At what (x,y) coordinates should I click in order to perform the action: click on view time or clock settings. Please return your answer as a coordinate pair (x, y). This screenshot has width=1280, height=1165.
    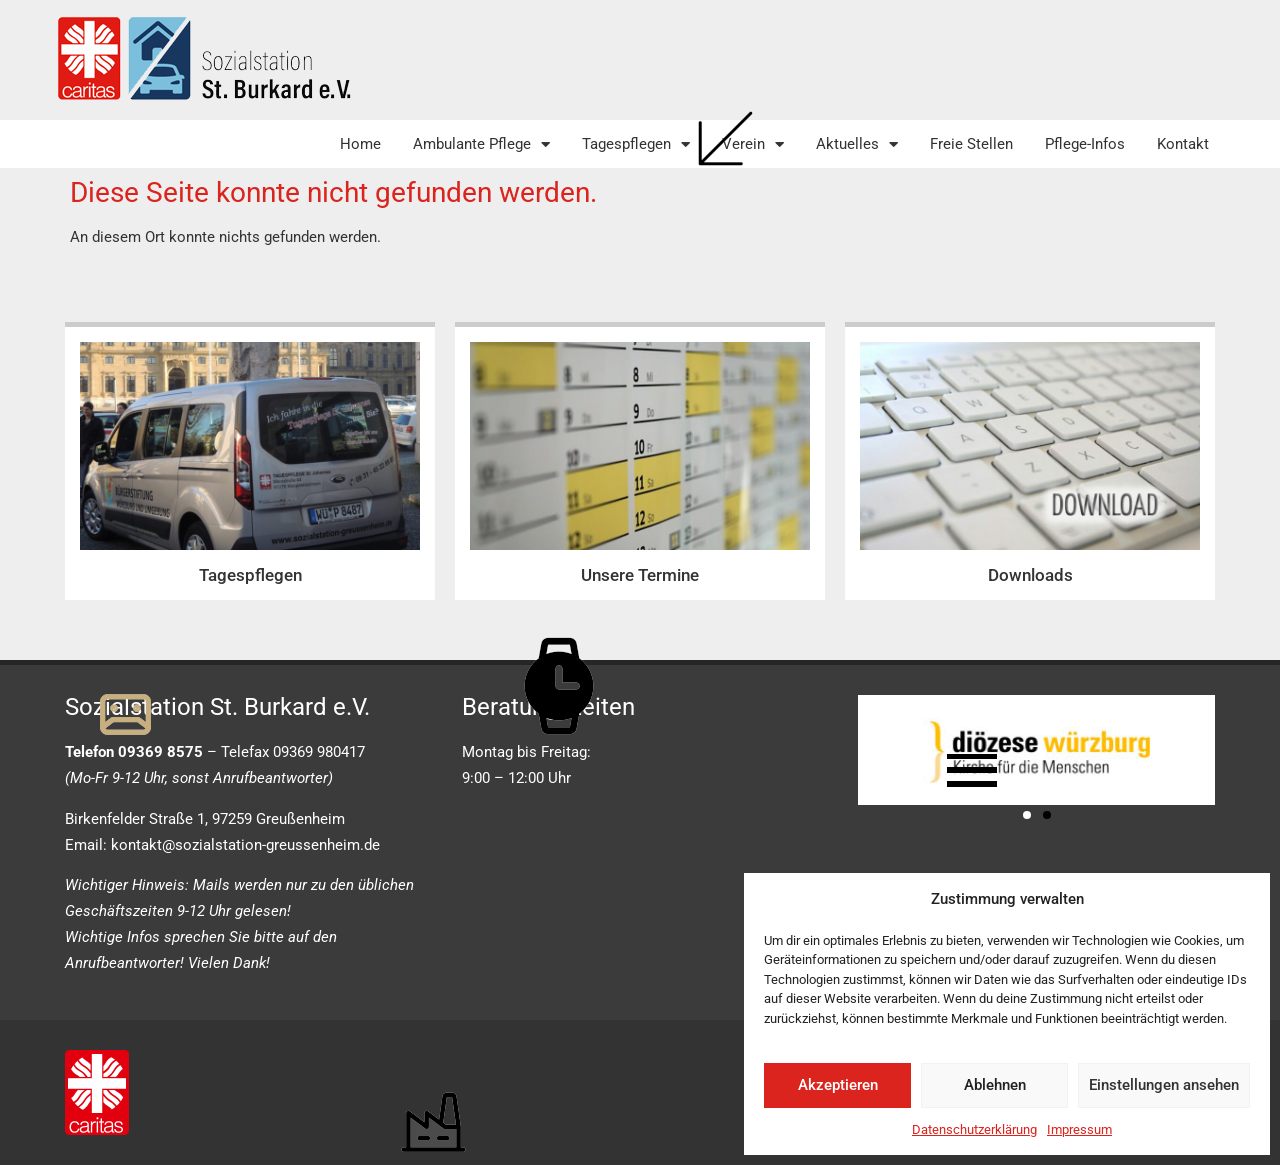
    Looking at the image, I should click on (559, 686).